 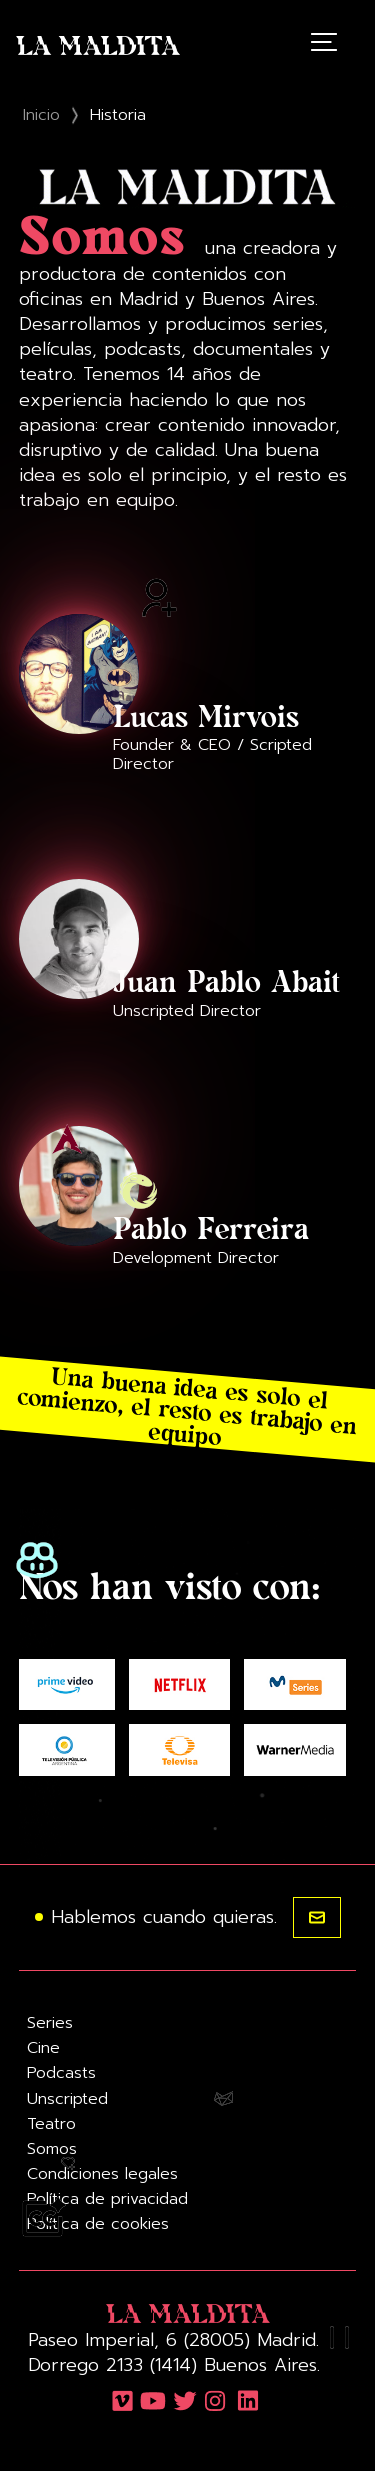 What do you see at coordinates (156, 598) in the screenshot?
I see `add a new user or contact` at bounding box center [156, 598].